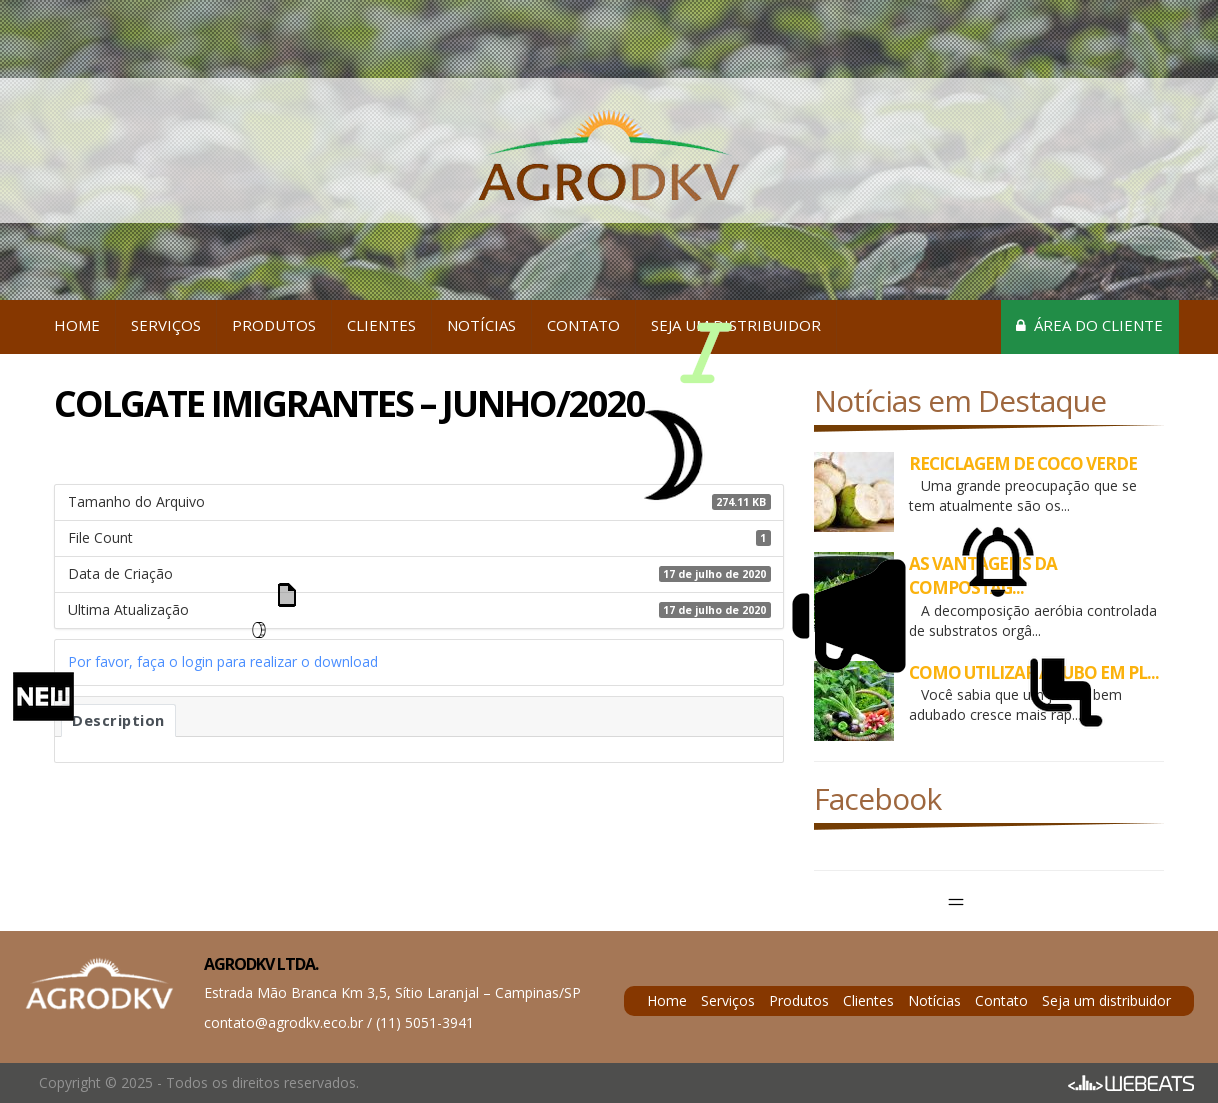 The height and width of the screenshot is (1103, 1218). What do you see at coordinates (706, 353) in the screenshot?
I see `apply italic formatting to selected text` at bounding box center [706, 353].